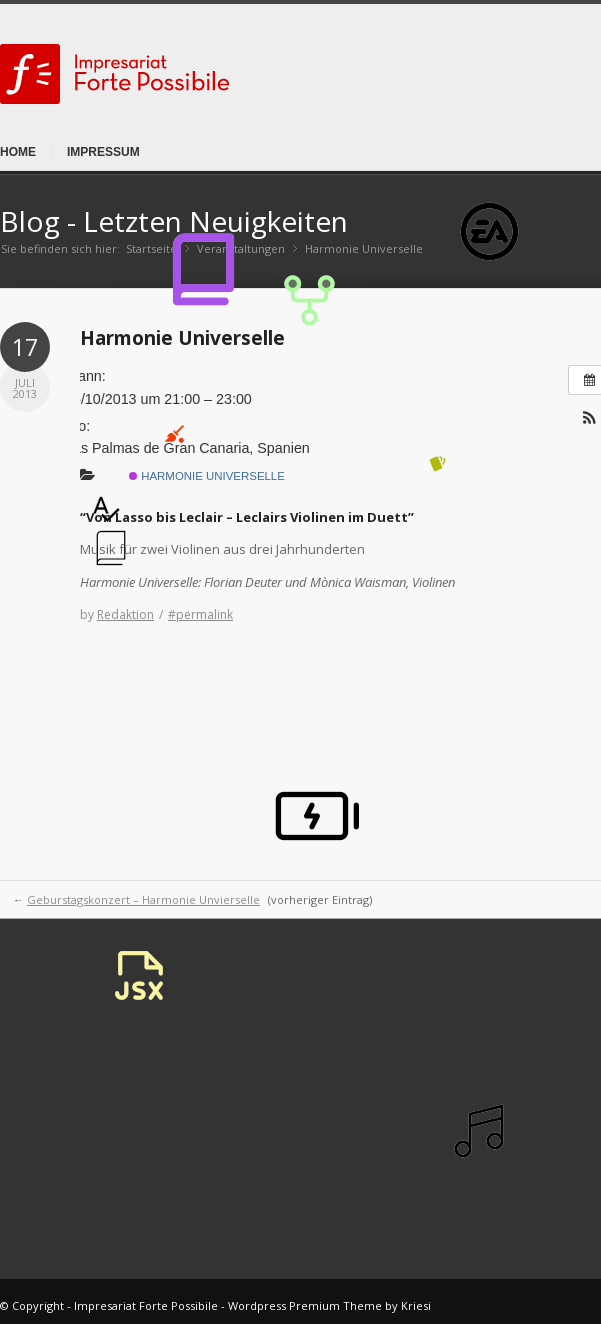 This screenshot has height=1324, width=601. Describe the element at coordinates (316, 816) in the screenshot. I see `indicates device is currently charging` at that location.